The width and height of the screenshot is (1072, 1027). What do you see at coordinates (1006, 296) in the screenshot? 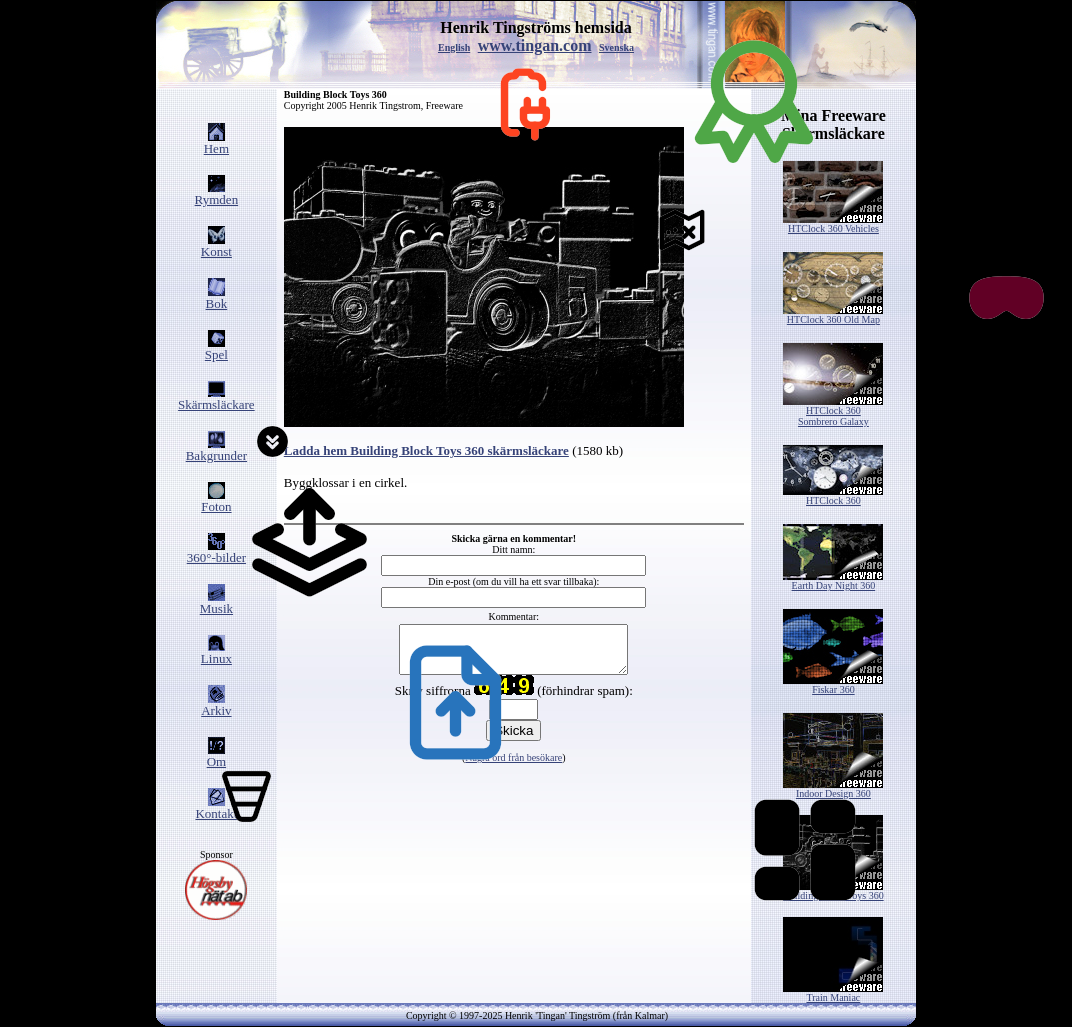
I see `access apple vision pro settings` at bounding box center [1006, 296].